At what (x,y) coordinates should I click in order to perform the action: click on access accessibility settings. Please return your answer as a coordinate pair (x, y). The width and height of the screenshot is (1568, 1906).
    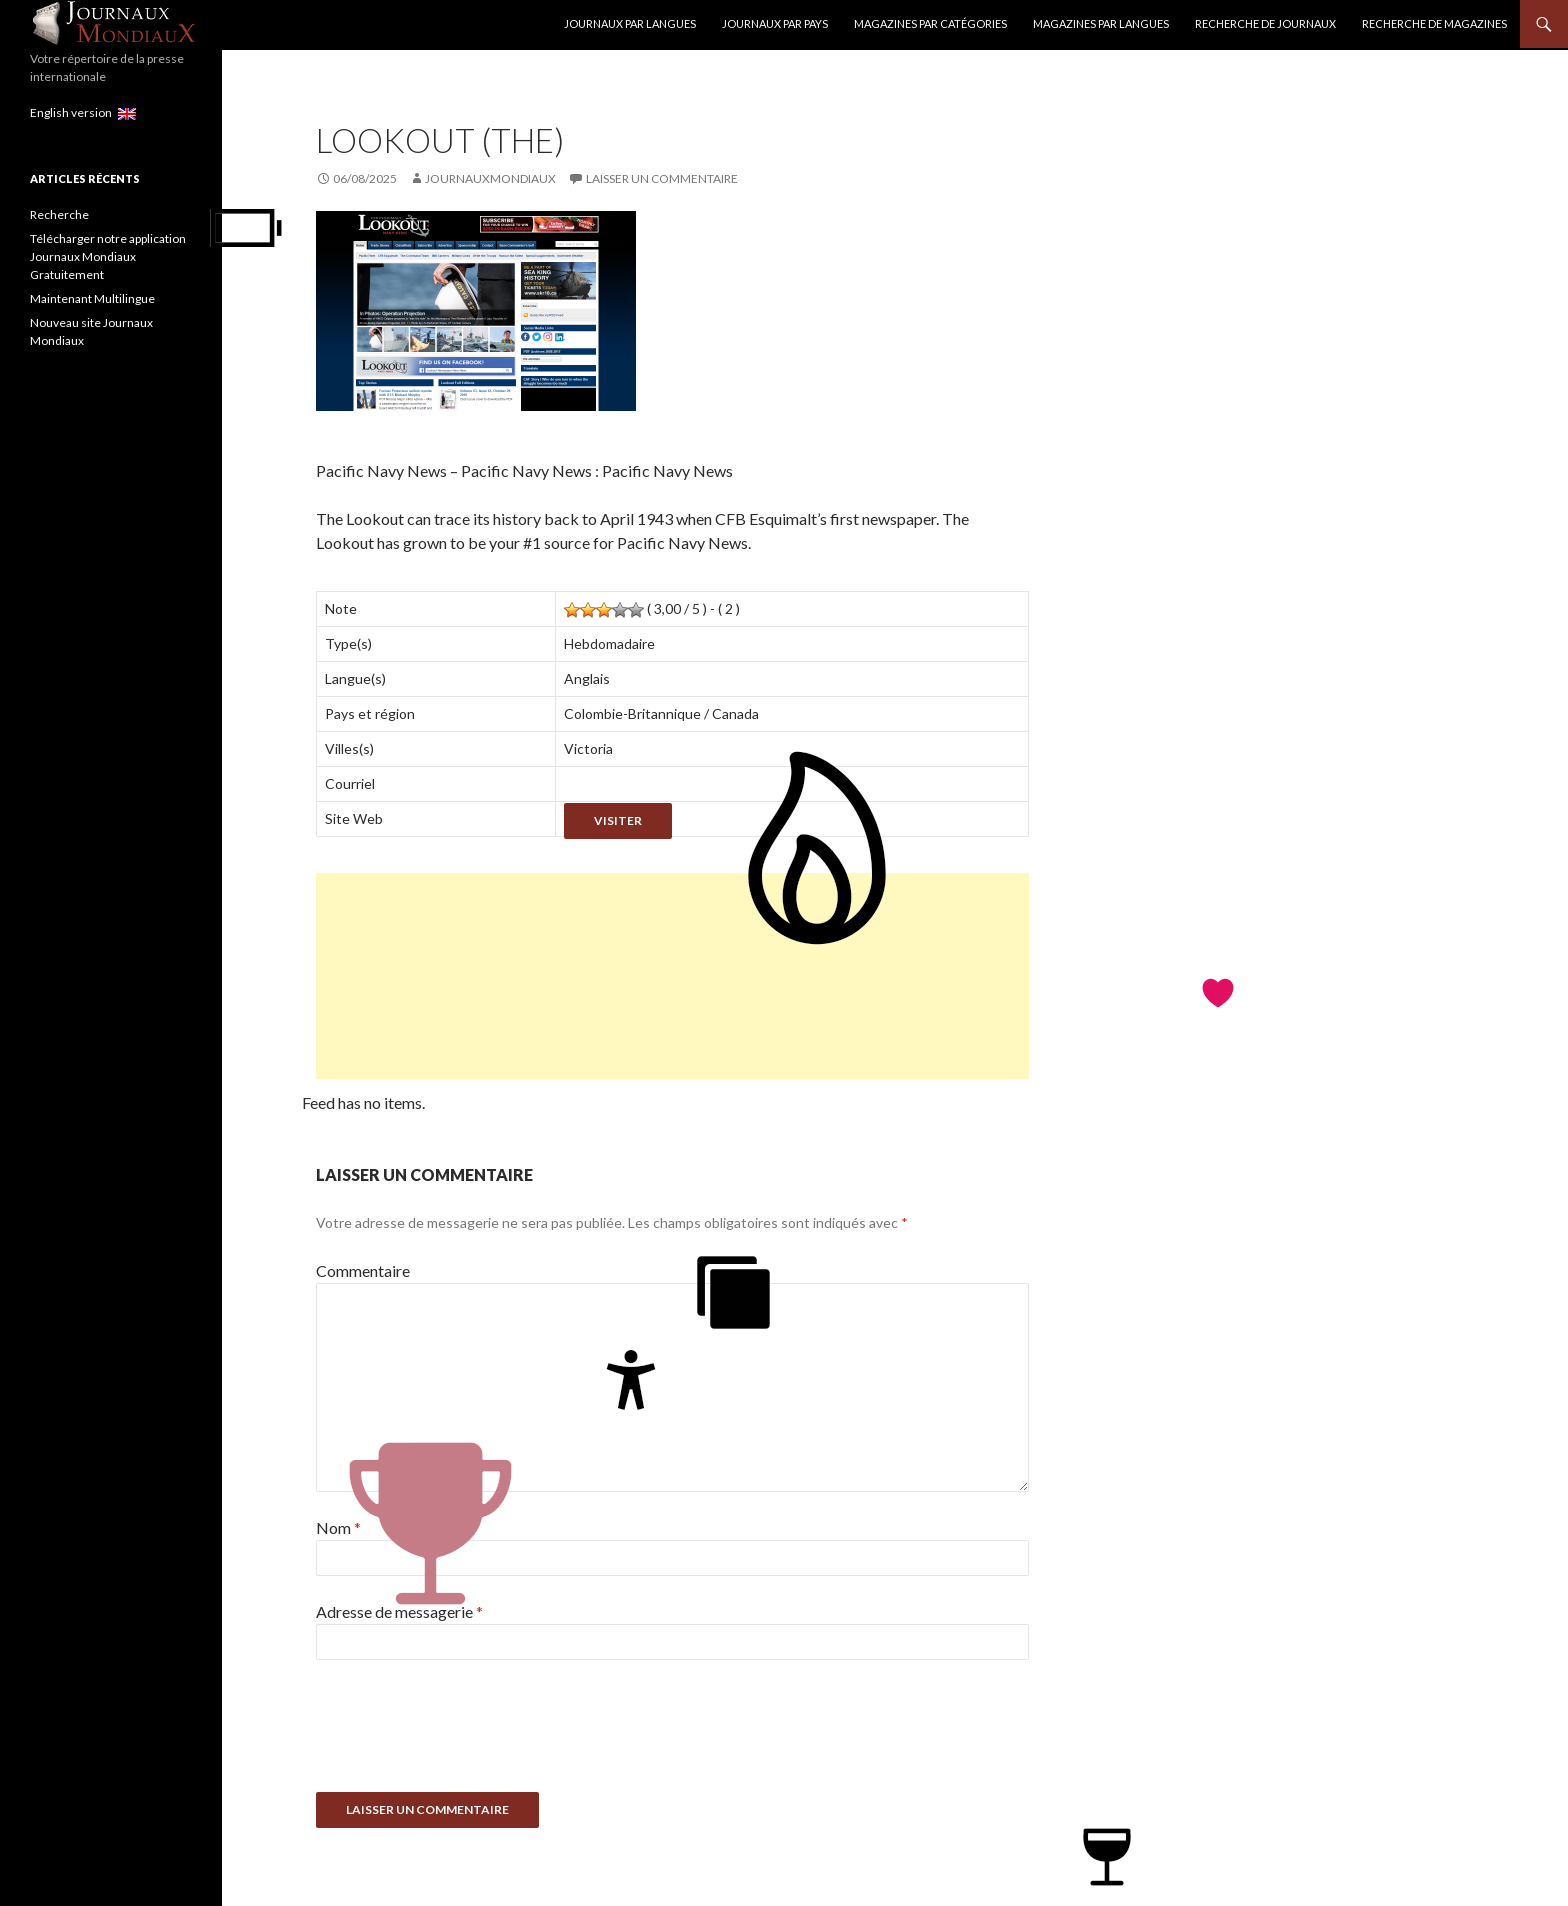
    Looking at the image, I should click on (631, 1380).